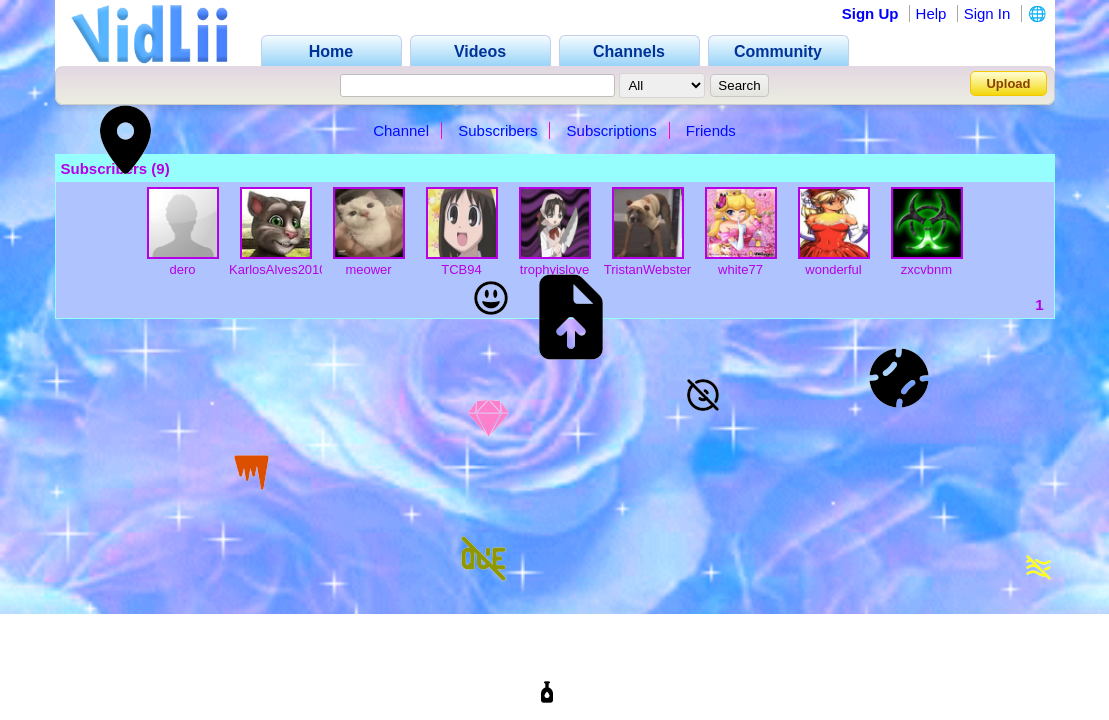  I want to click on open sketch design app, so click(488, 418).